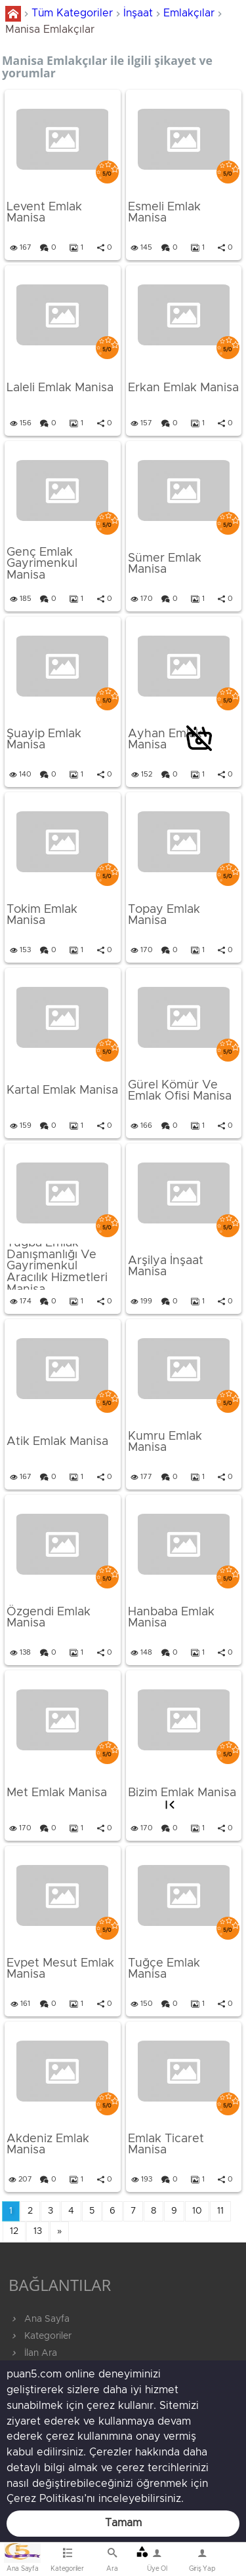 This screenshot has height=2576, width=246. I want to click on browse or filter by category, so click(142, 2551).